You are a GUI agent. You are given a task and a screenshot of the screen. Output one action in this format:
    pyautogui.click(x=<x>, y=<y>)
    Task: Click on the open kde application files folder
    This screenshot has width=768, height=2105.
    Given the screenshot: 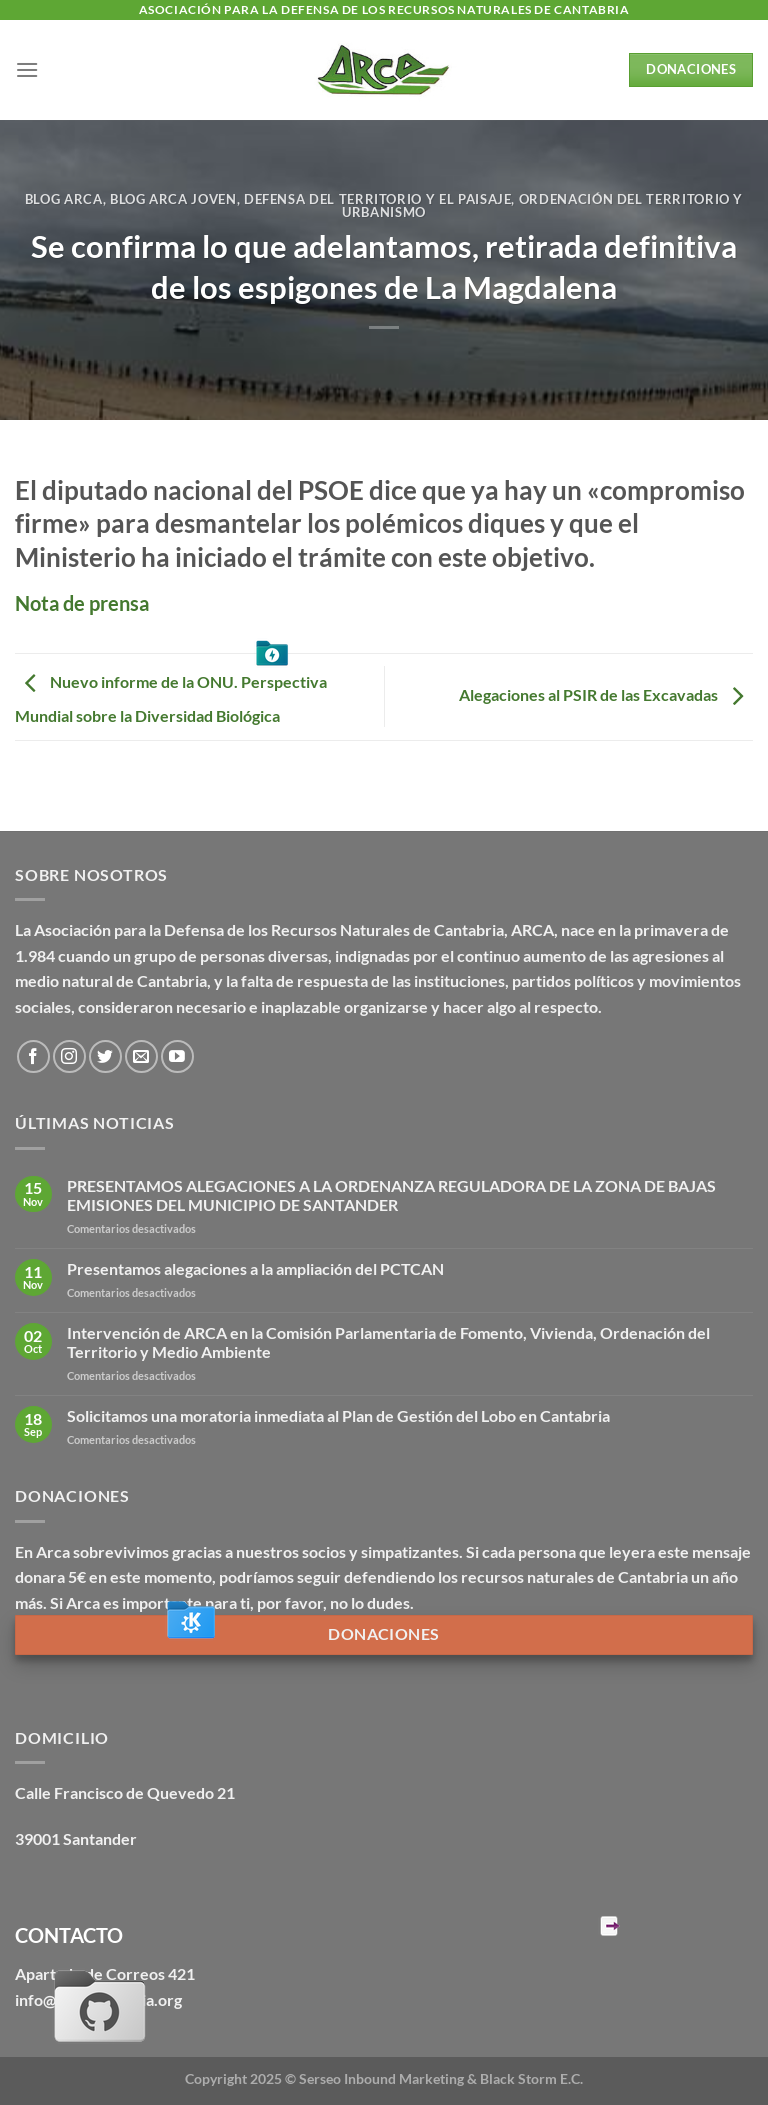 What is the action you would take?
    pyautogui.click(x=191, y=1621)
    